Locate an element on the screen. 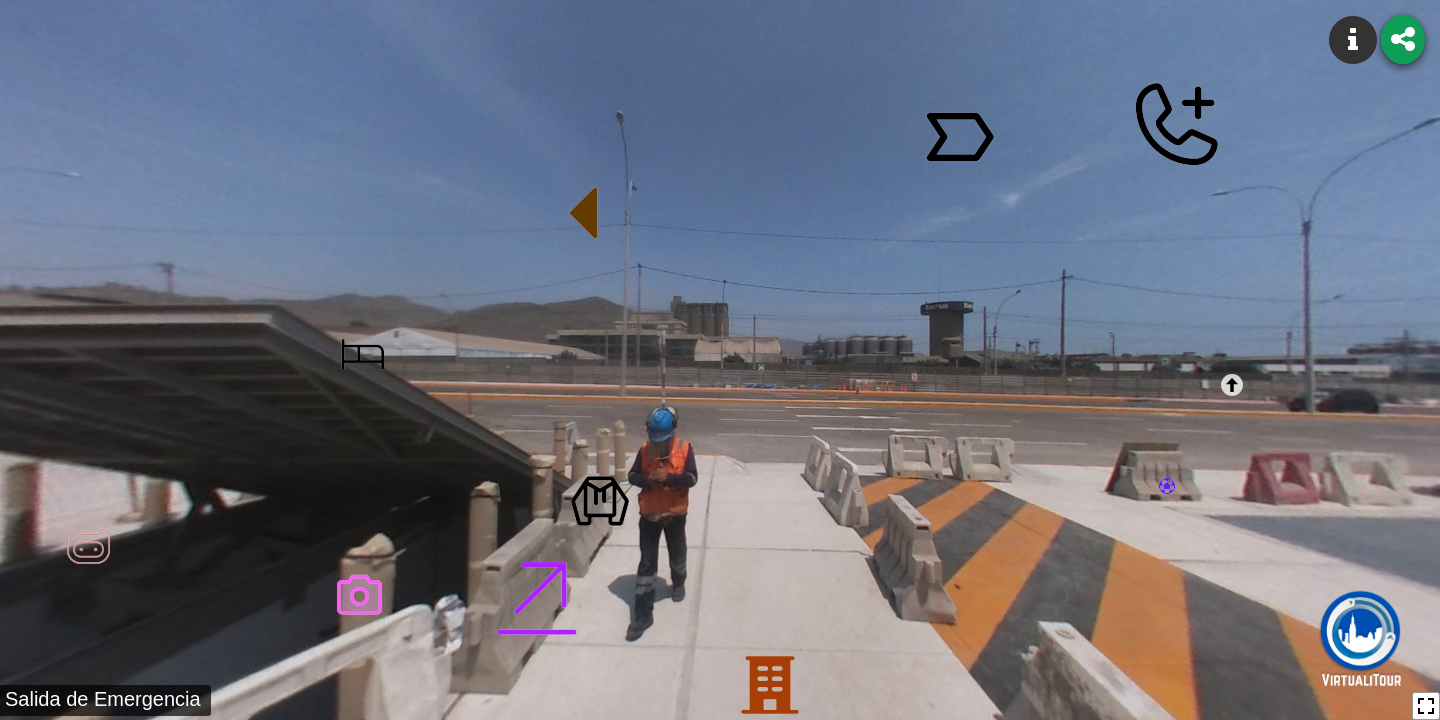 This screenshot has width=1440, height=720. view football or soccer content is located at coordinates (1167, 486).